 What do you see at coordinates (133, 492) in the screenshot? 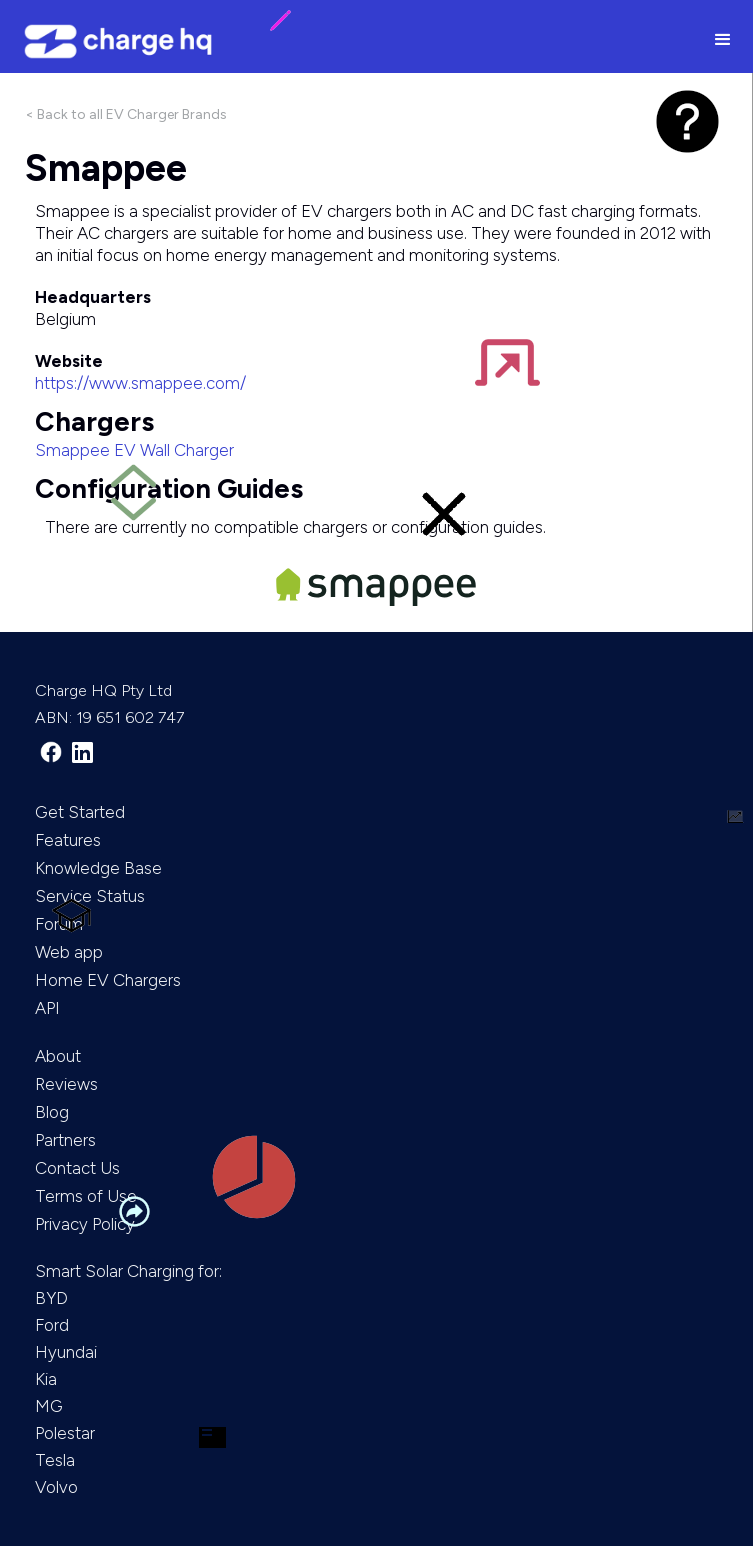
I see `expand or collapse a dropdown menu` at bounding box center [133, 492].